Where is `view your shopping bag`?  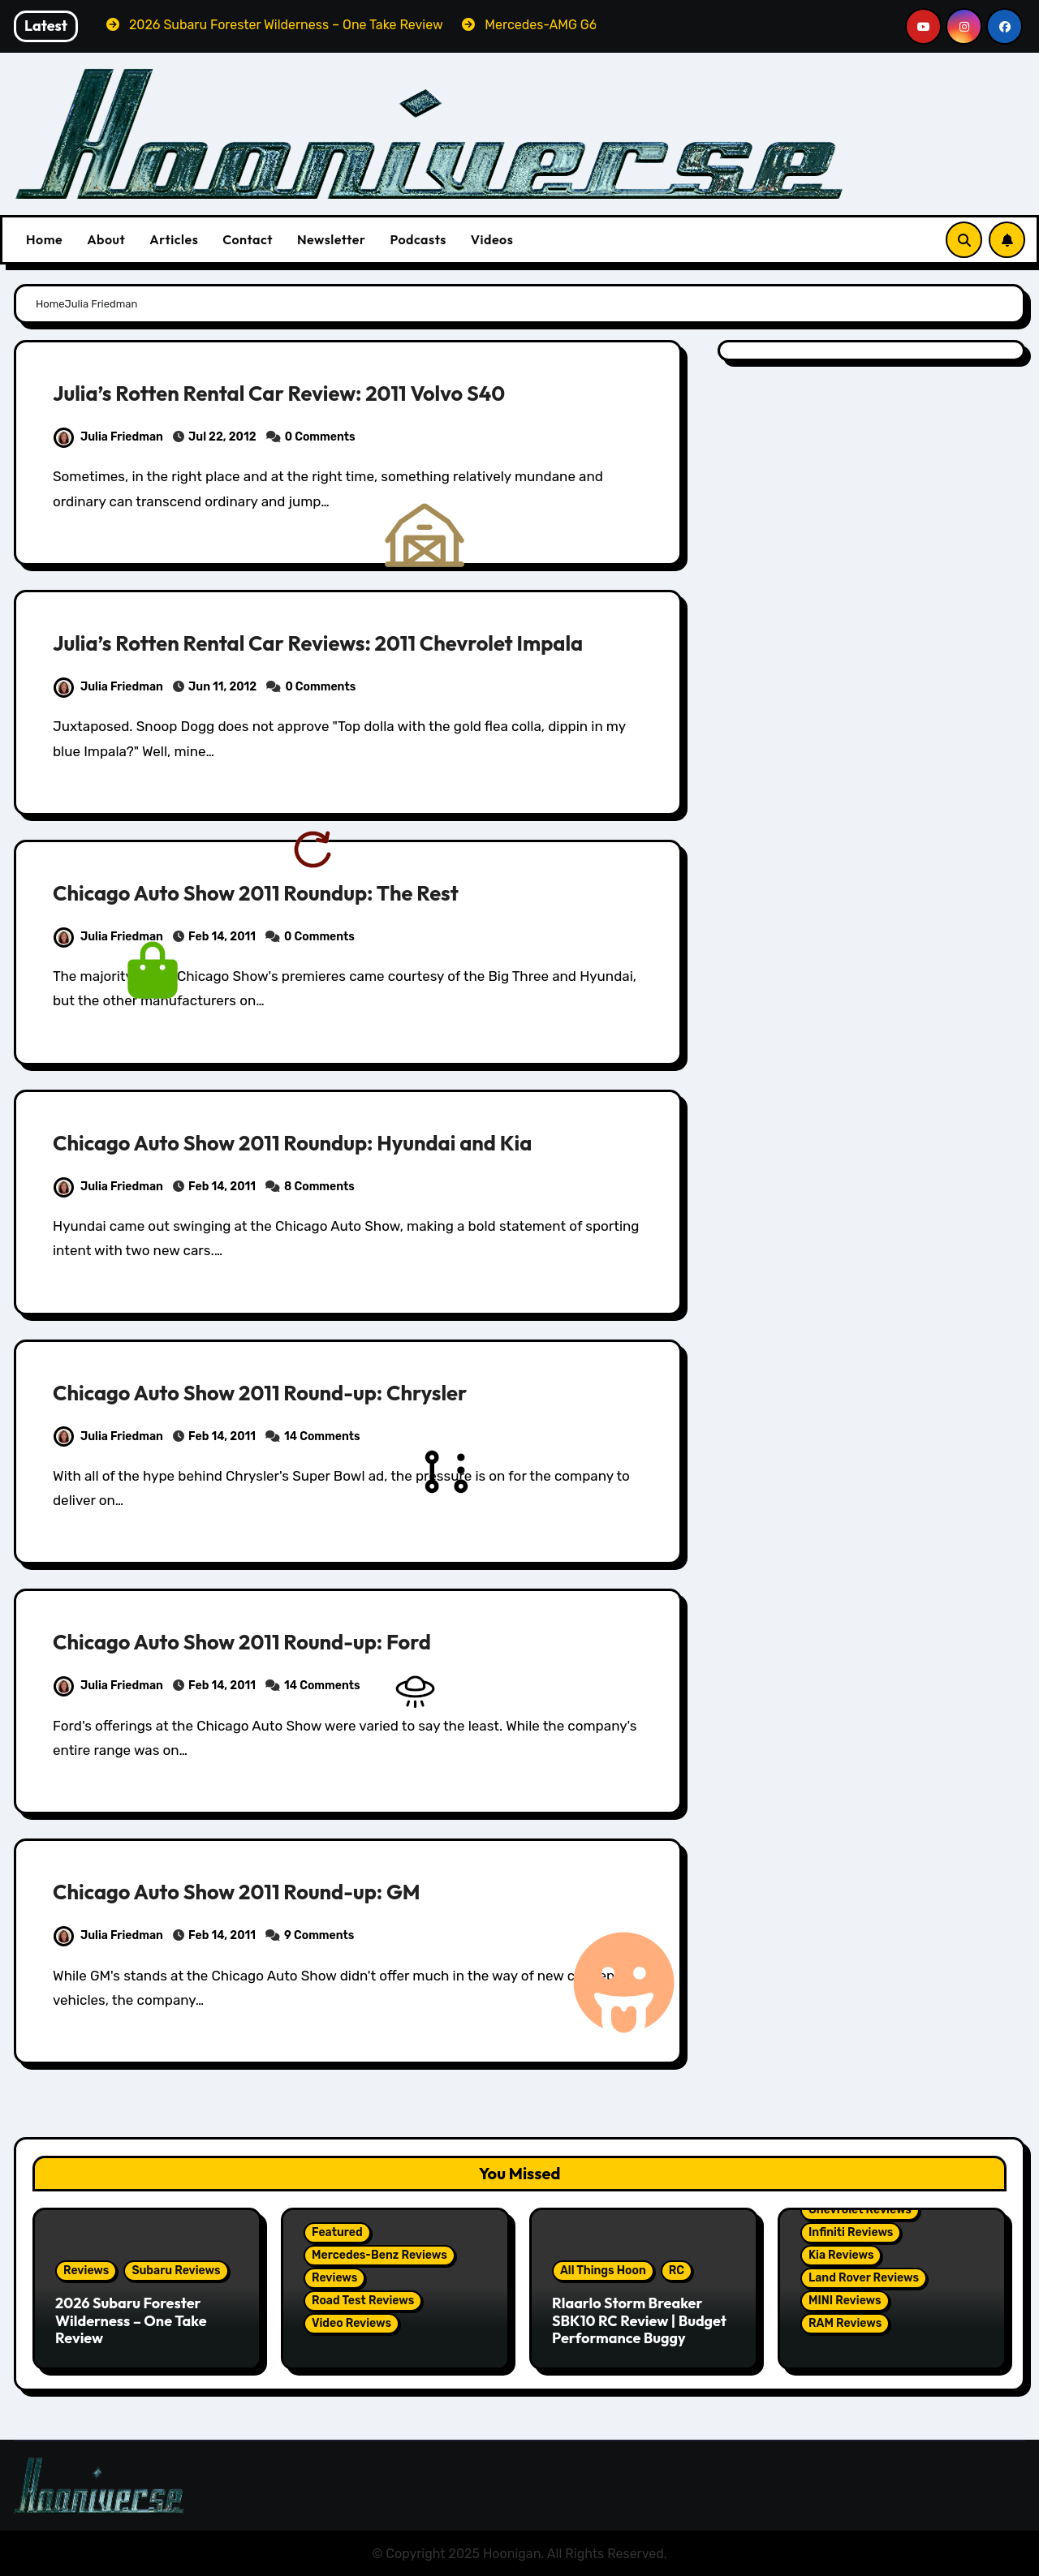
view your shopping bag is located at coordinates (153, 974).